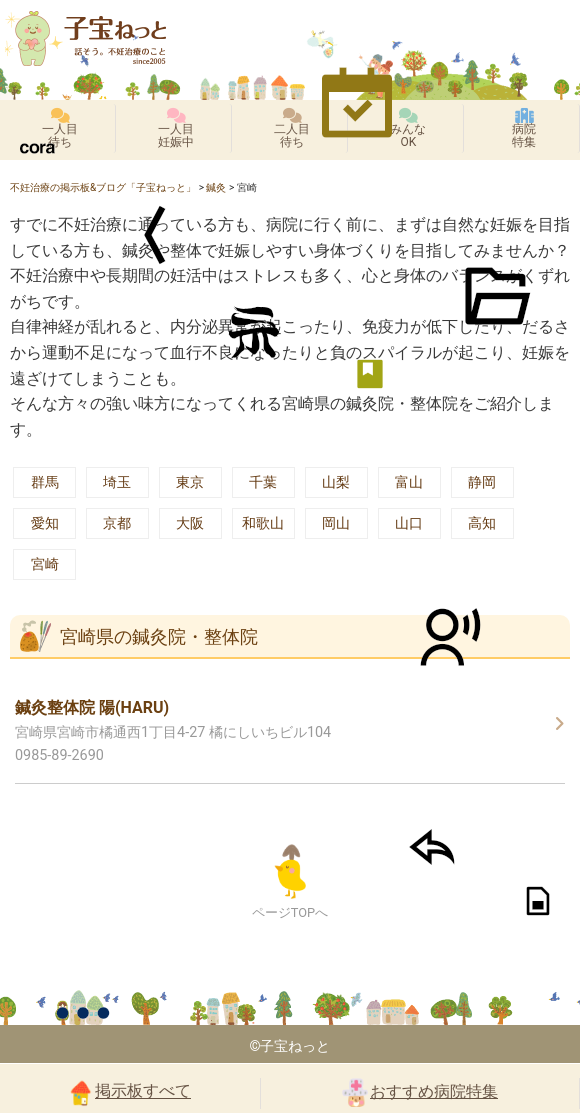  What do you see at coordinates (450, 638) in the screenshot?
I see `activate voice input or speech recognition` at bounding box center [450, 638].